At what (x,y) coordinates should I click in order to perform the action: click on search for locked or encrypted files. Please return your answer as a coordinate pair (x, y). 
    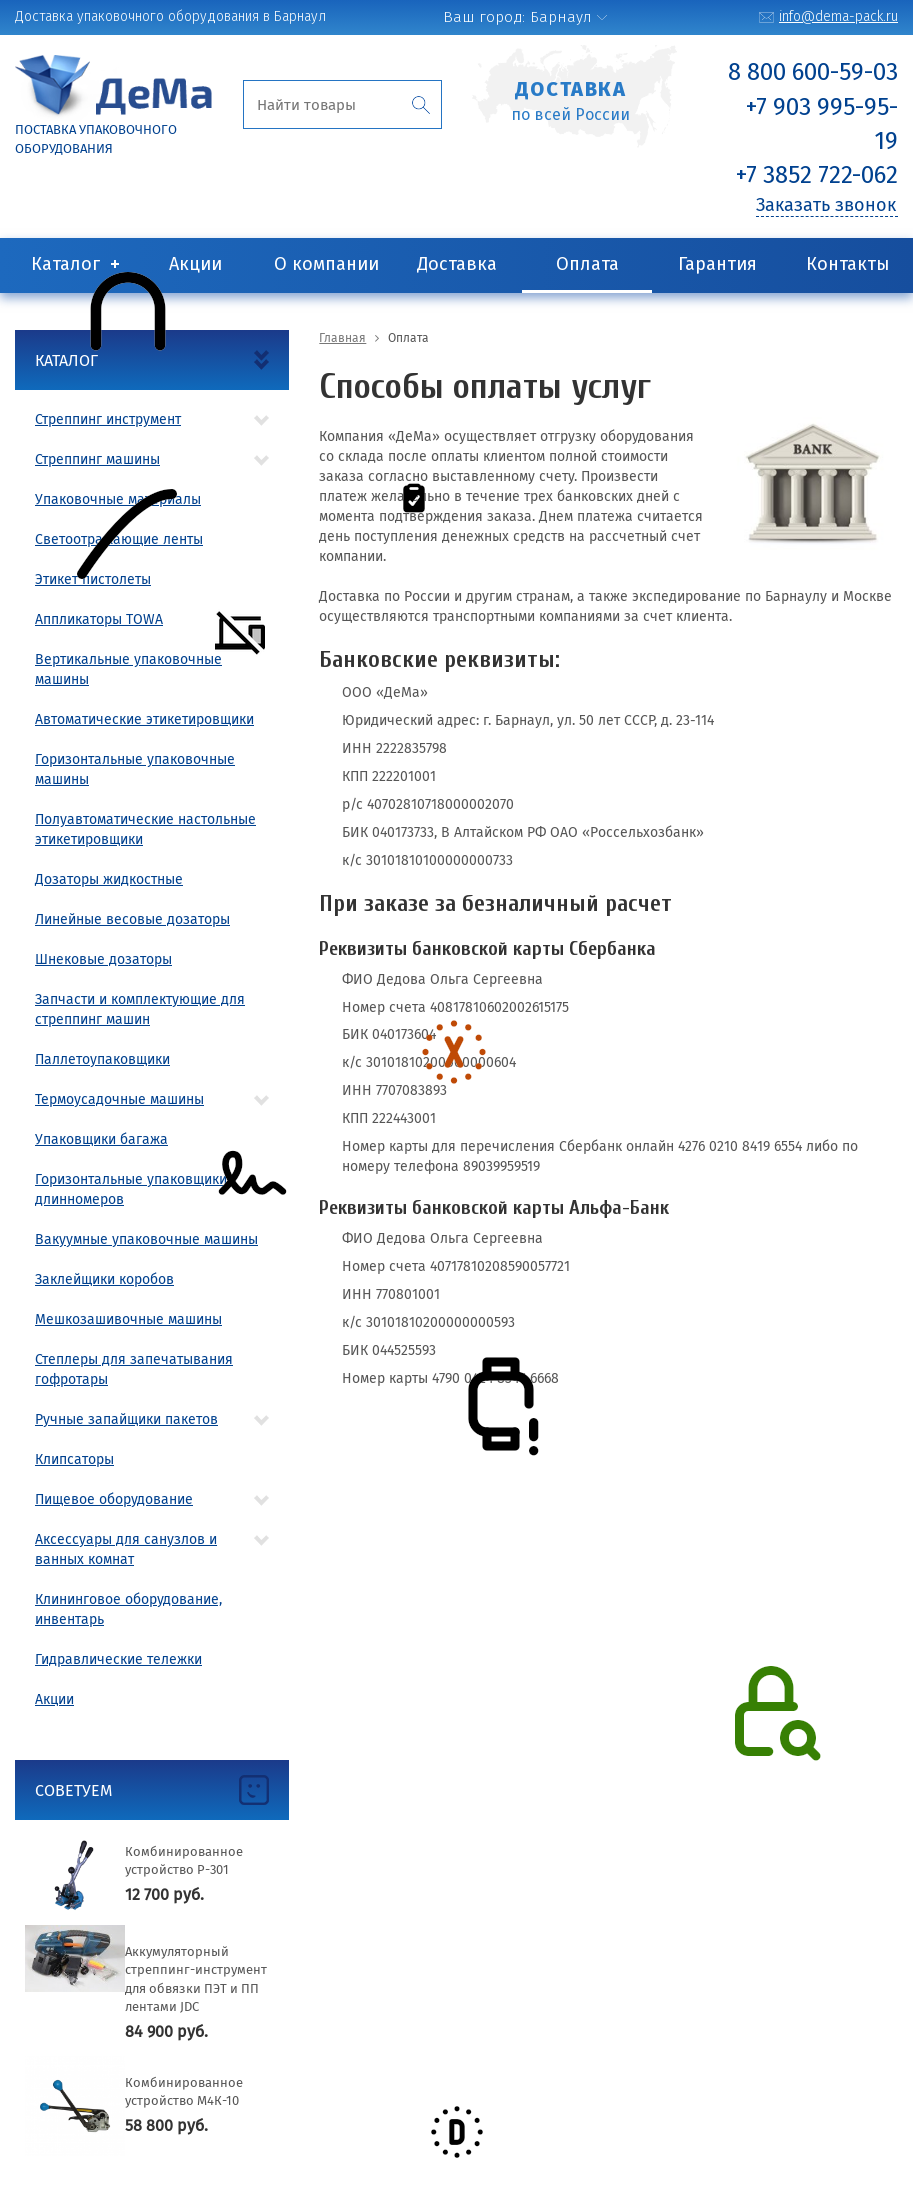
    Looking at the image, I should click on (771, 1711).